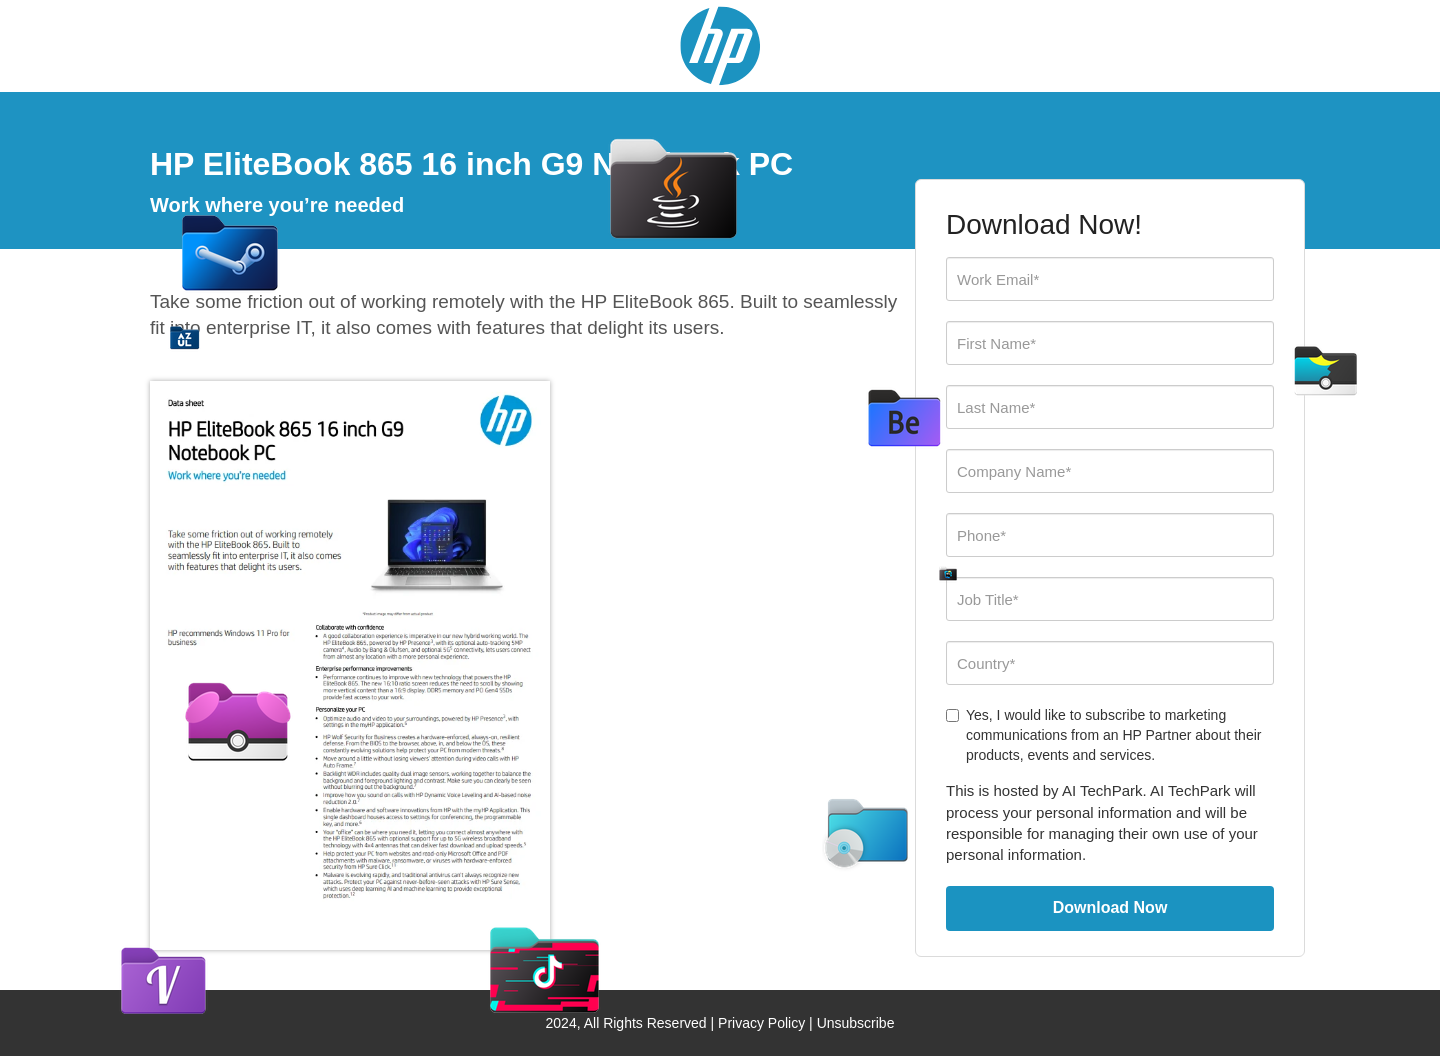 The width and height of the screenshot is (1440, 1056). I want to click on open folder containing java project files, so click(673, 192).